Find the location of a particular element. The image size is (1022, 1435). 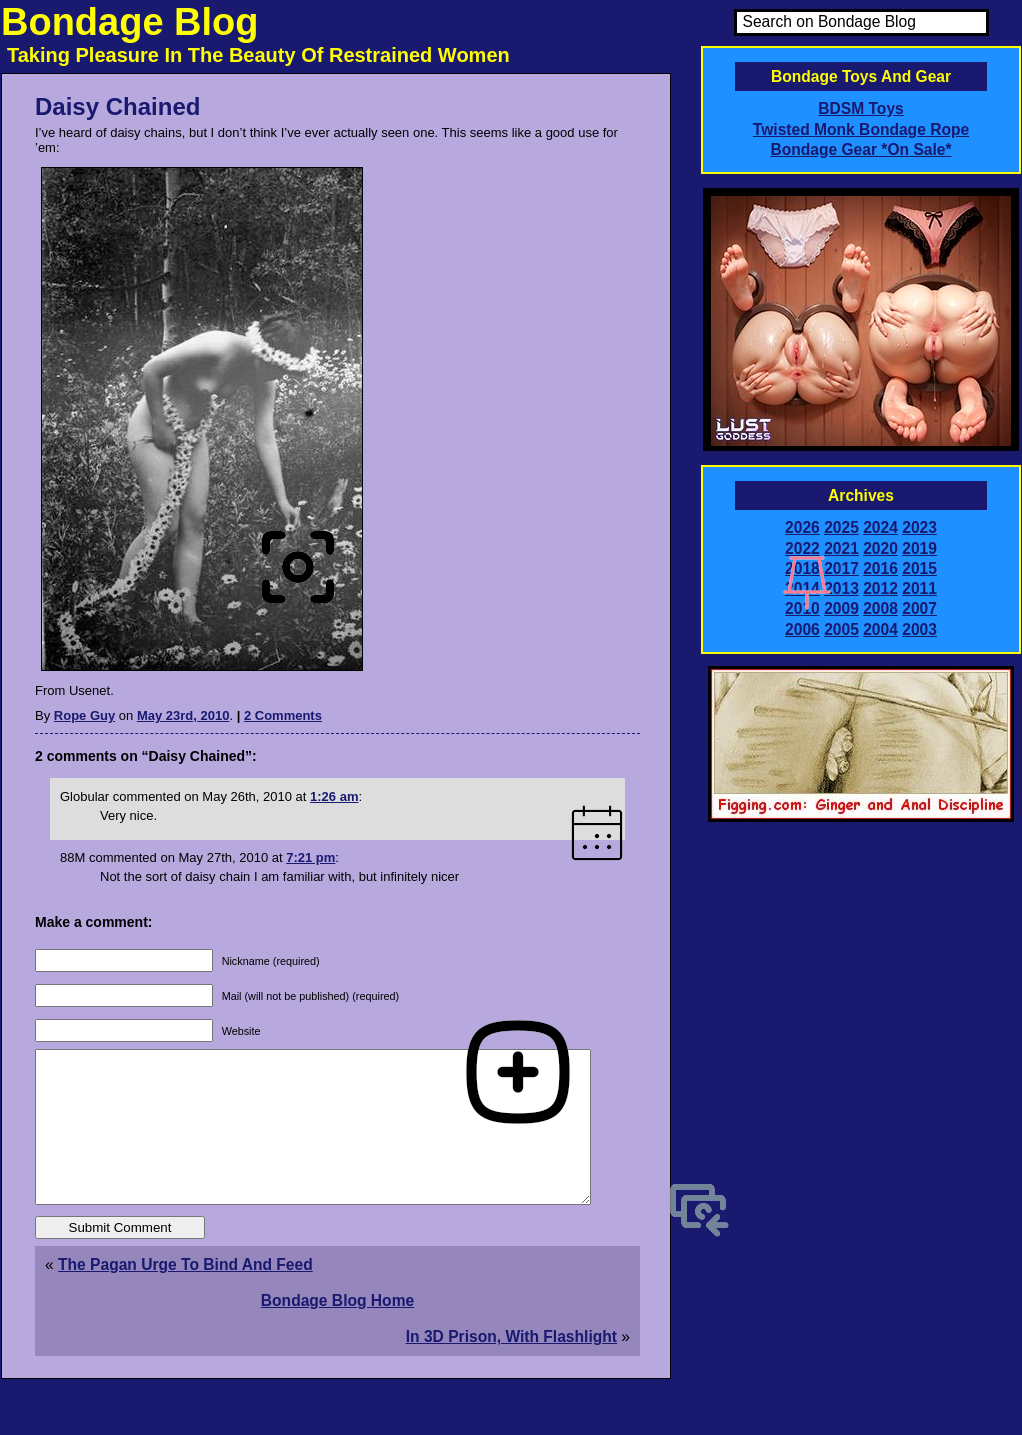

add a new item is located at coordinates (518, 1072).